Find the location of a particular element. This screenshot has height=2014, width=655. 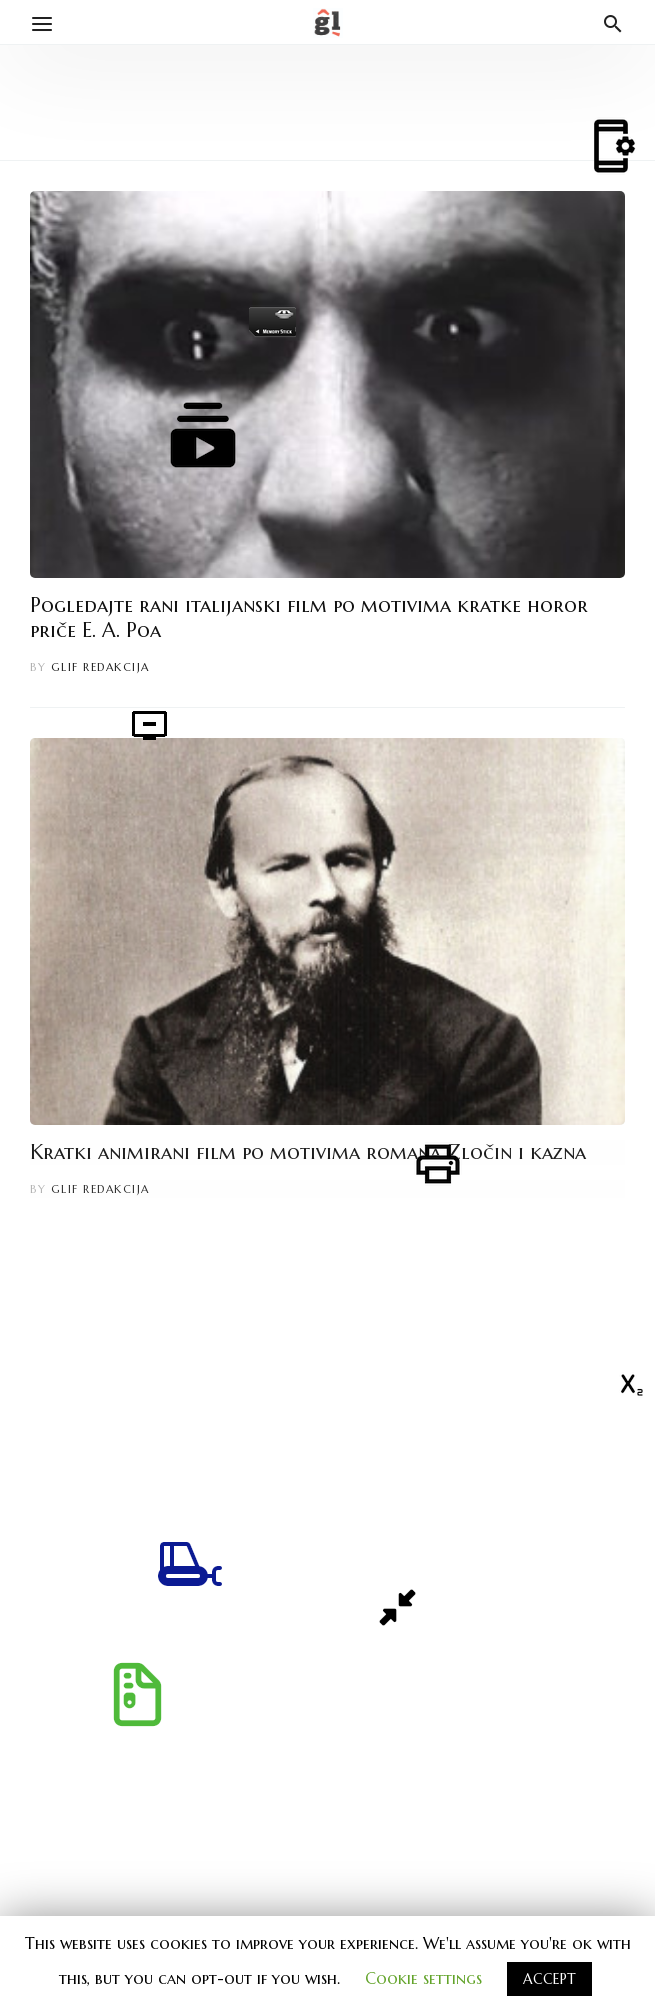

apply subscript formatting to selected text is located at coordinates (628, 1385).